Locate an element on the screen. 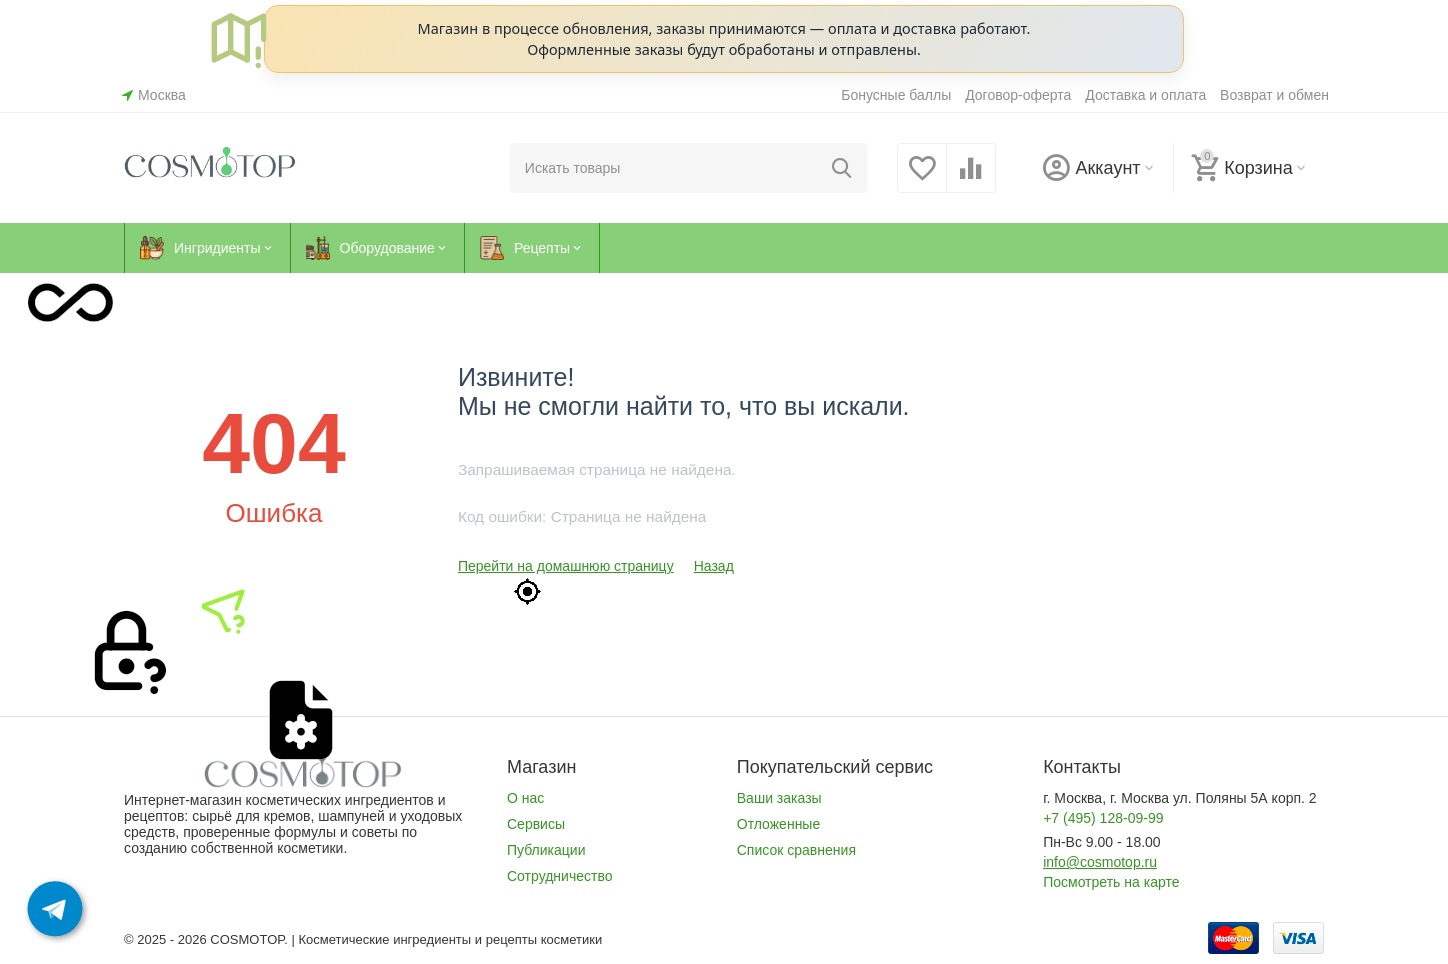  center map on your current location is located at coordinates (527, 591).